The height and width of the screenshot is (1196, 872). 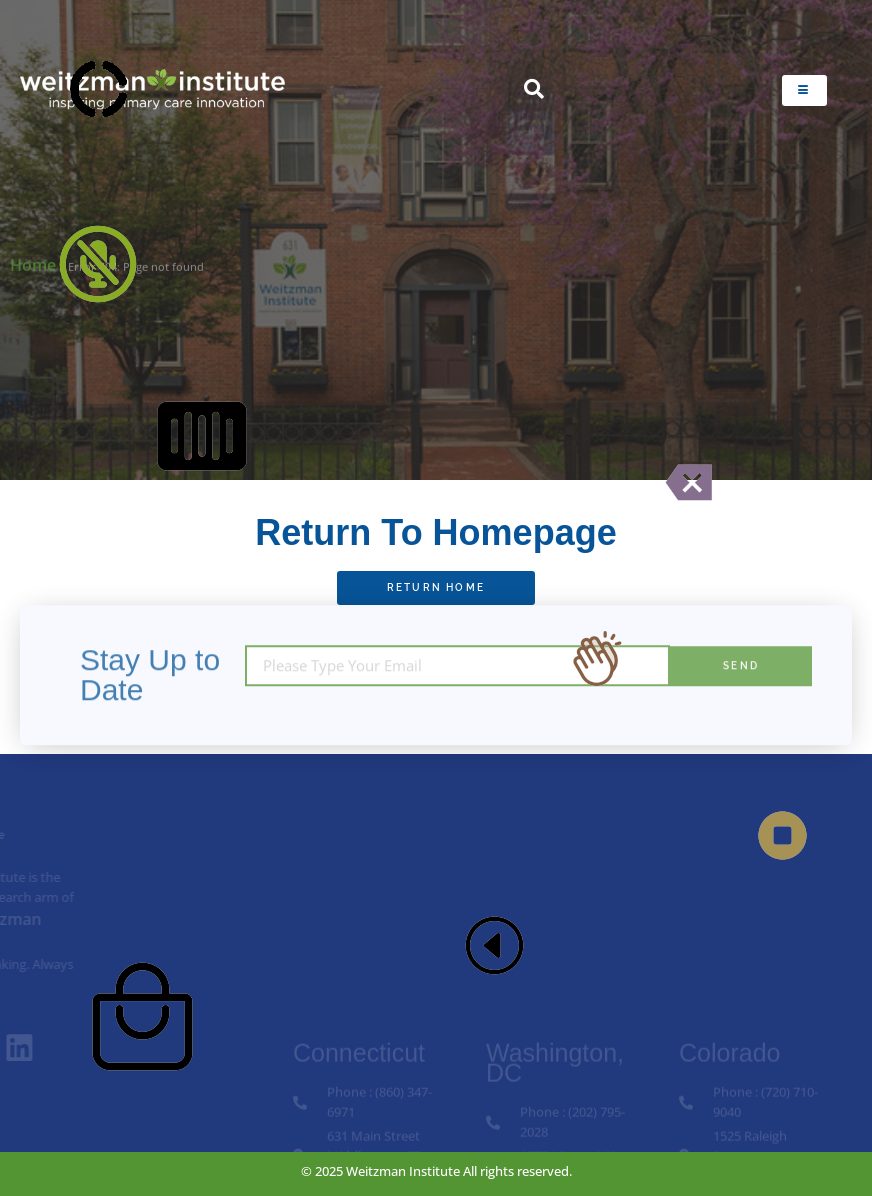 What do you see at coordinates (690, 482) in the screenshot?
I see `delete the previous character` at bounding box center [690, 482].